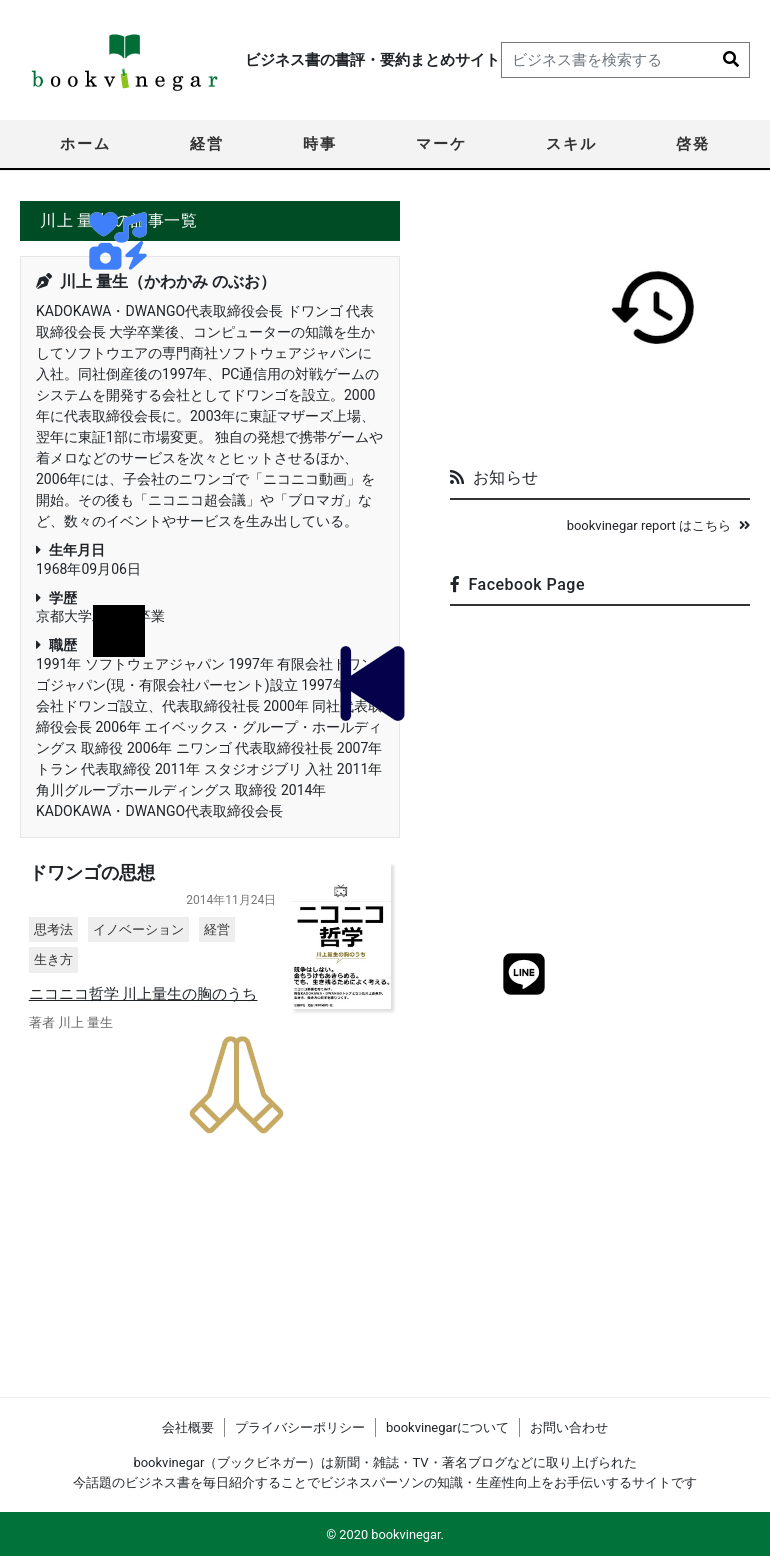 This screenshot has height=1556, width=770. What do you see at coordinates (653, 307) in the screenshot?
I see `view browsing or activity history` at bounding box center [653, 307].